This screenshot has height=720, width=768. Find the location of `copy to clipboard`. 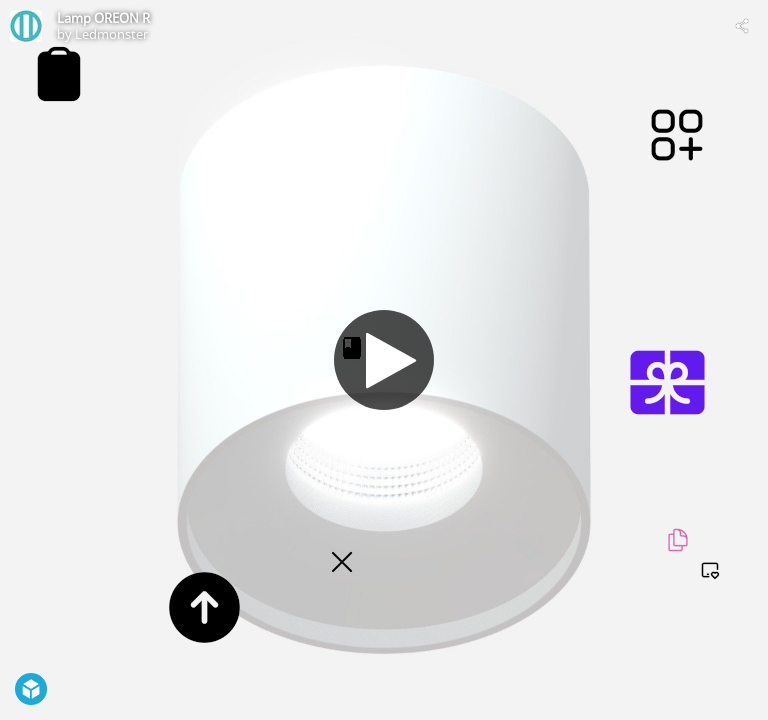

copy to clipboard is located at coordinates (678, 540).